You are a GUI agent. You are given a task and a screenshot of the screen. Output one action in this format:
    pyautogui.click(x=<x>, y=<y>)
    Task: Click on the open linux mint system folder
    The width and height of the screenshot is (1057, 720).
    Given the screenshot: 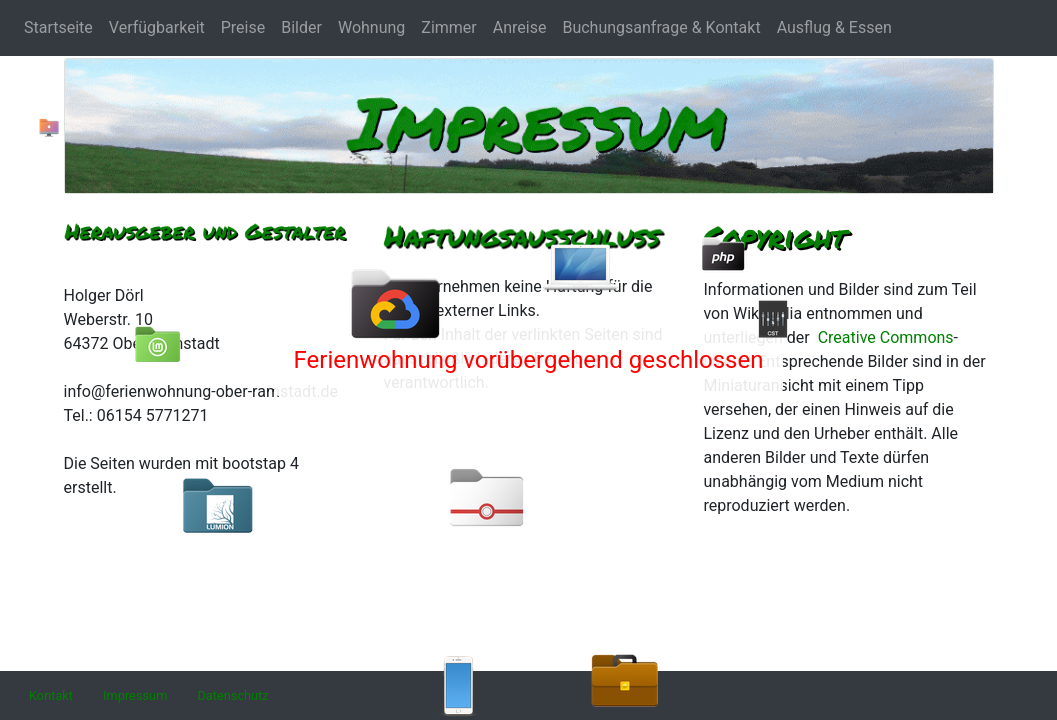 What is the action you would take?
    pyautogui.click(x=157, y=345)
    